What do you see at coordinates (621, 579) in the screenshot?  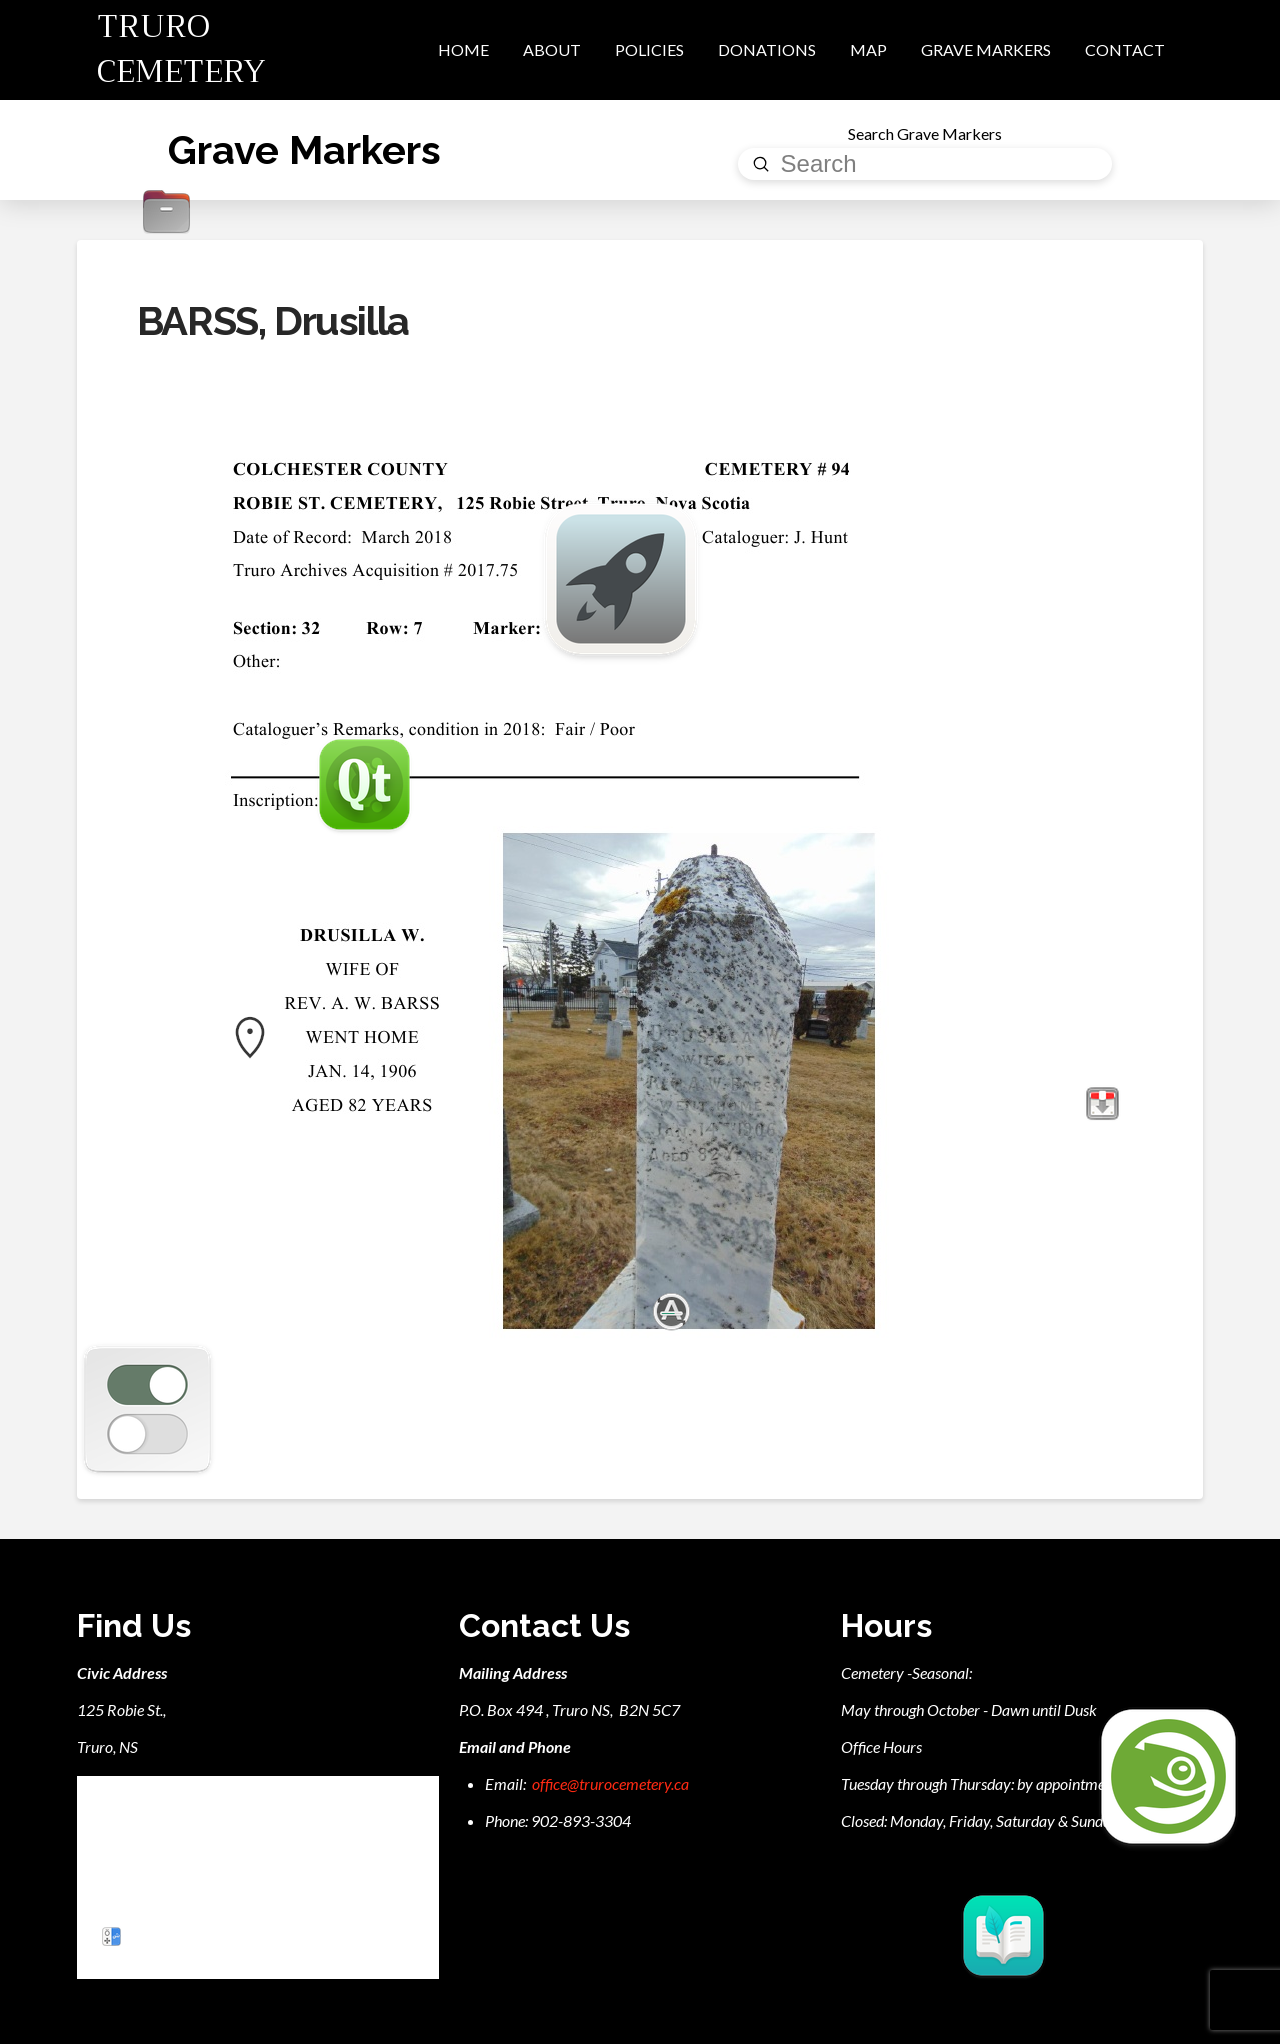 I see `open the app launcher` at bounding box center [621, 579].